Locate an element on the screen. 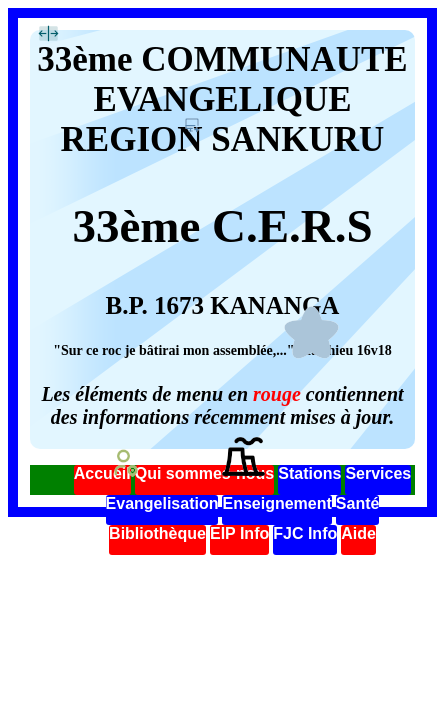  view user's location on map is located at coordinates (123, 462).